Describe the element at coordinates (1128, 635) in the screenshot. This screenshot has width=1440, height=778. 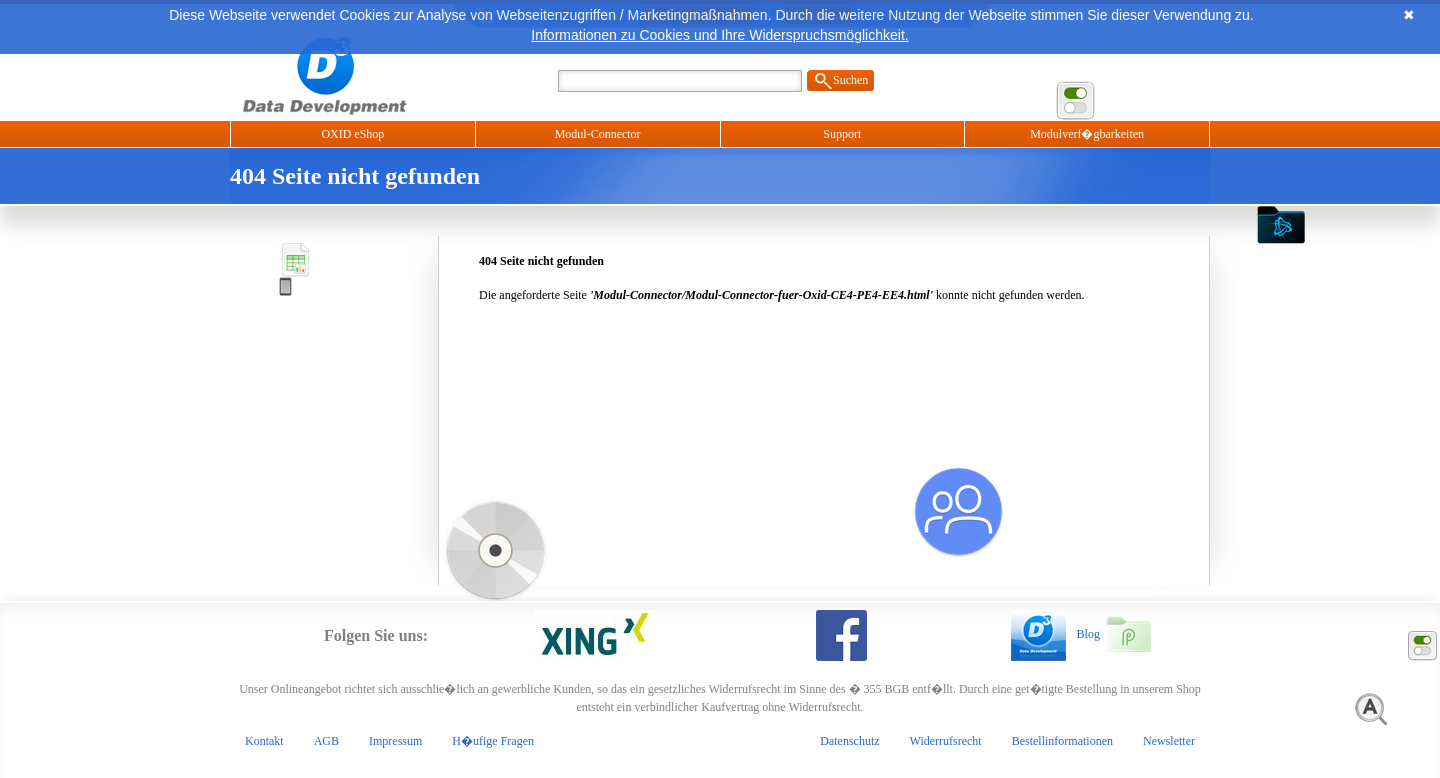
I see `open android pie system files folder` at that location.